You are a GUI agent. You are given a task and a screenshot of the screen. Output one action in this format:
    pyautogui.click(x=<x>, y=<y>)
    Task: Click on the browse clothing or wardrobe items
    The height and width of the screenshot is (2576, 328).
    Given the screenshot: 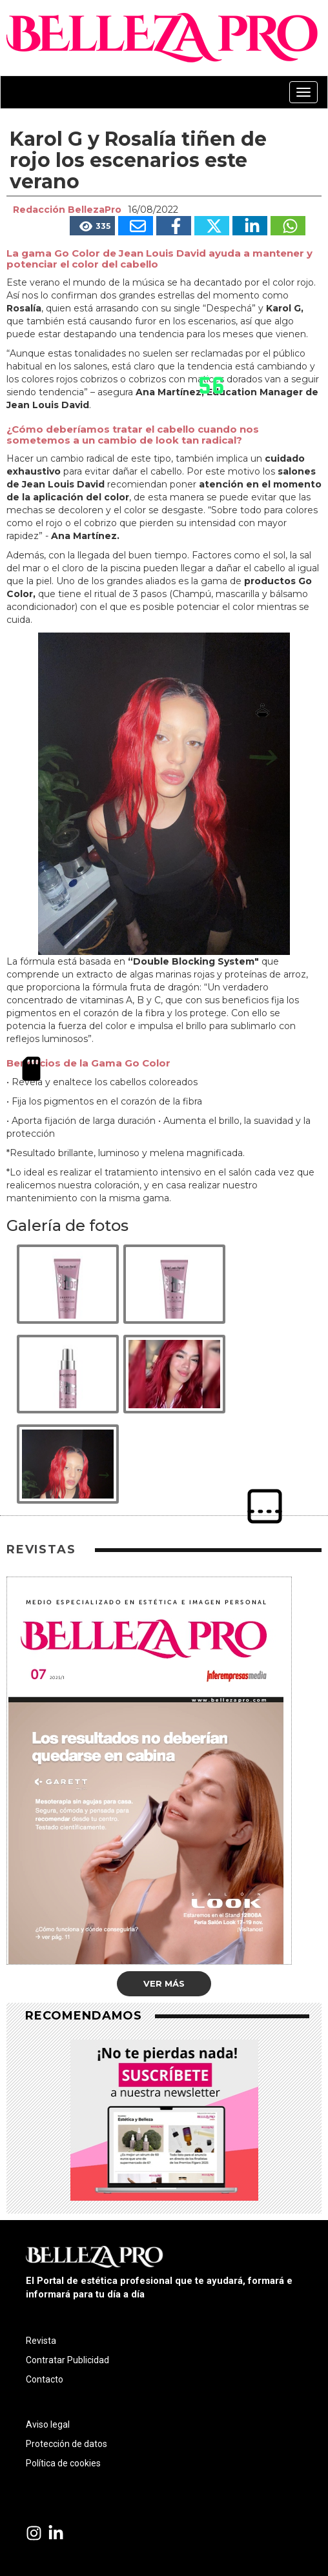 What is the action you would take?
    pyautogui.click(x=262, y=710)
    